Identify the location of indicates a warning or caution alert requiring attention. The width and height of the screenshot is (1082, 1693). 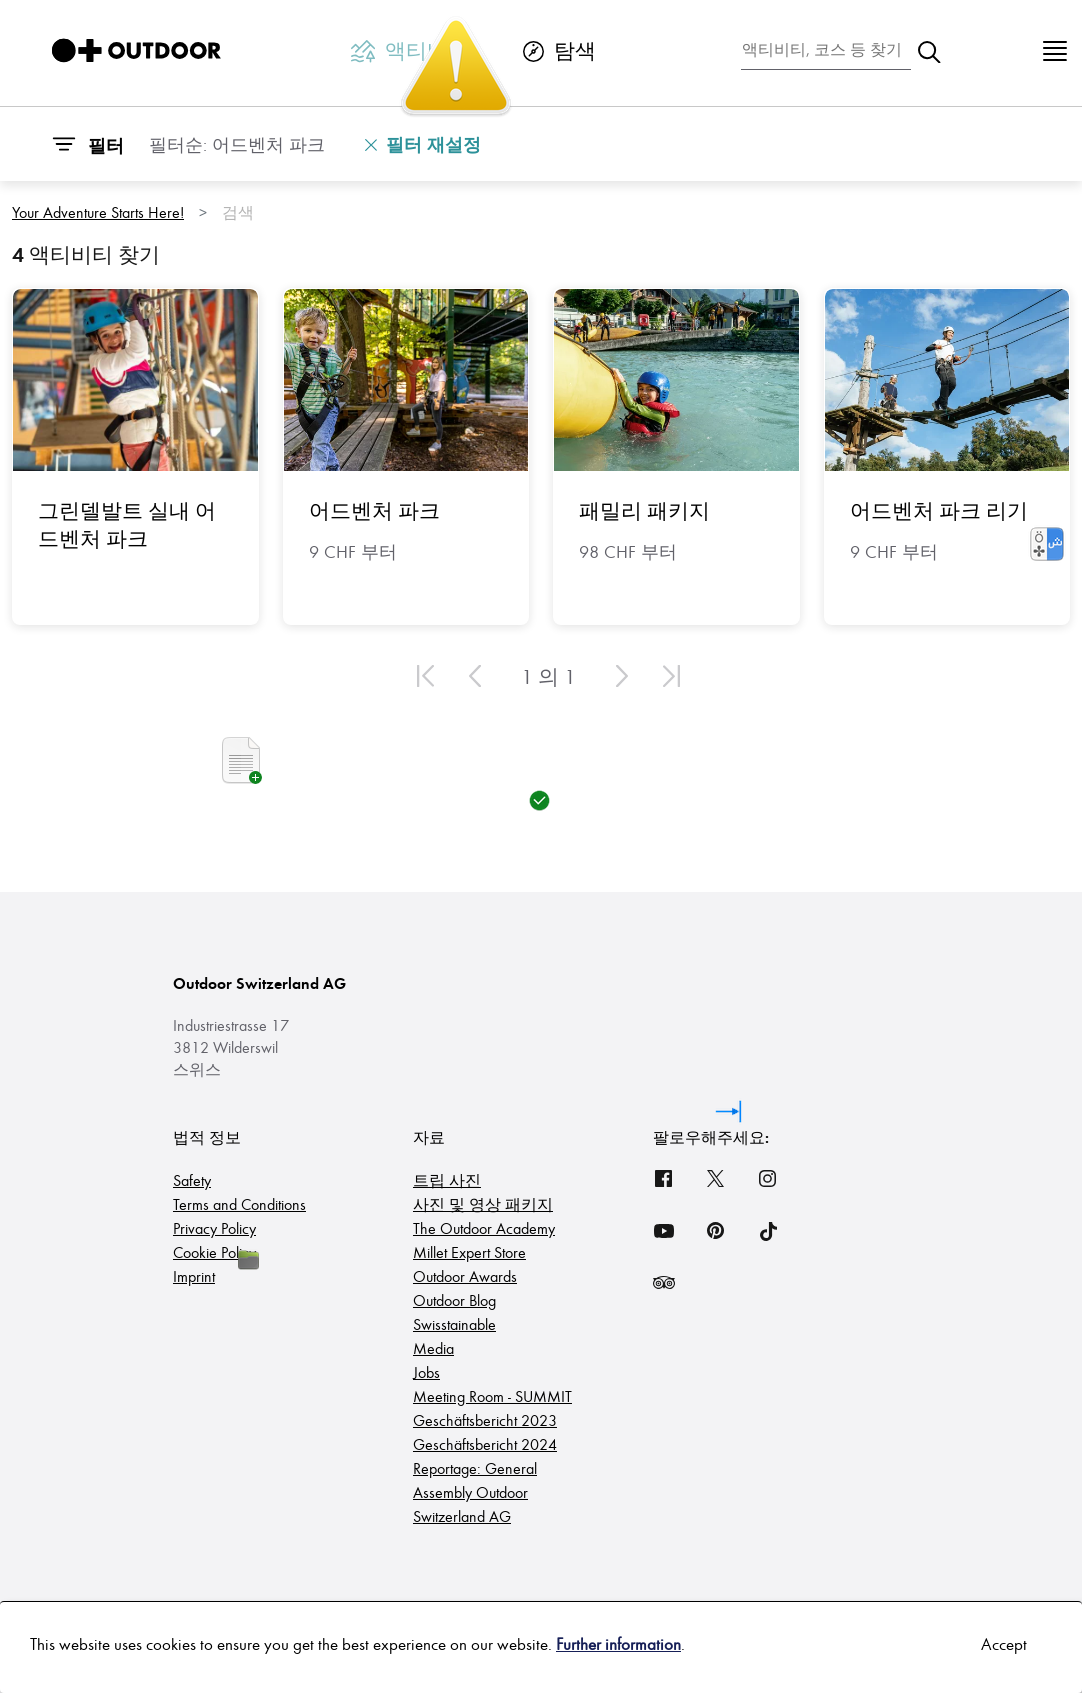
(456, 66).